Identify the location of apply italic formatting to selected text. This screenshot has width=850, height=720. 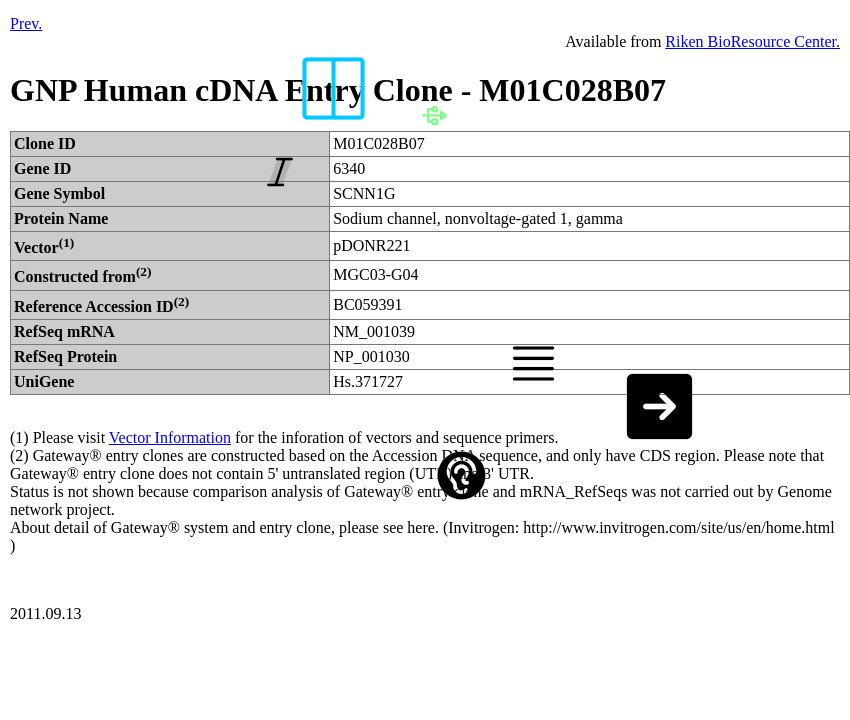
(280, 172).